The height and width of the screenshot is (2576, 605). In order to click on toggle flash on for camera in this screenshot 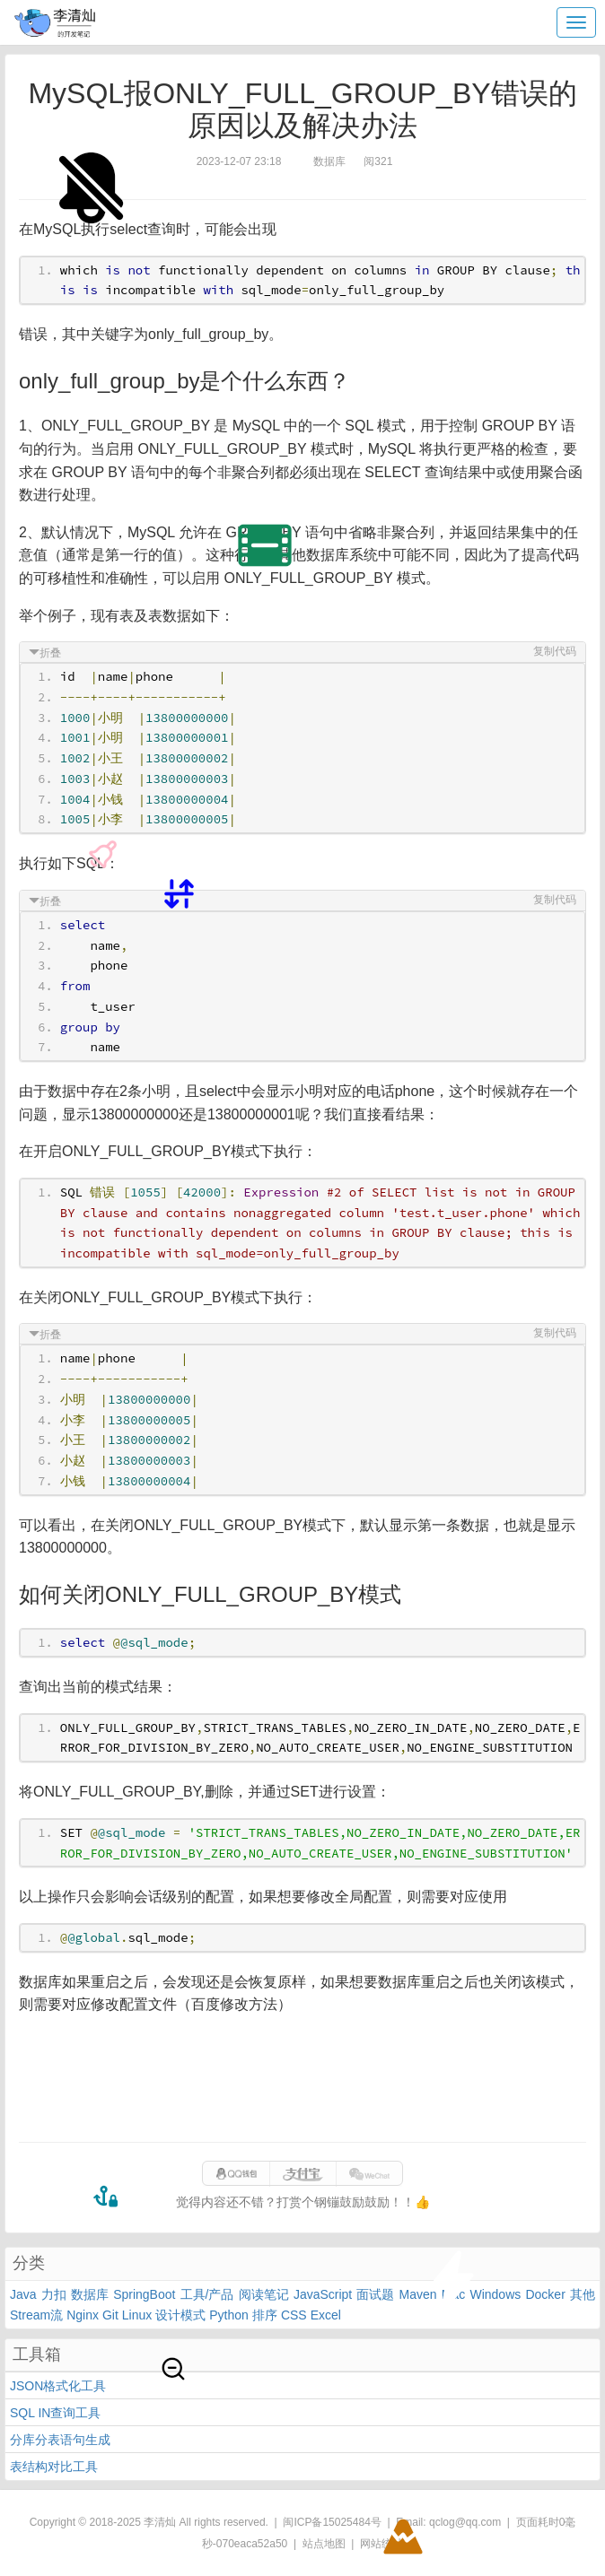, I will do `click(451, 2281)`.